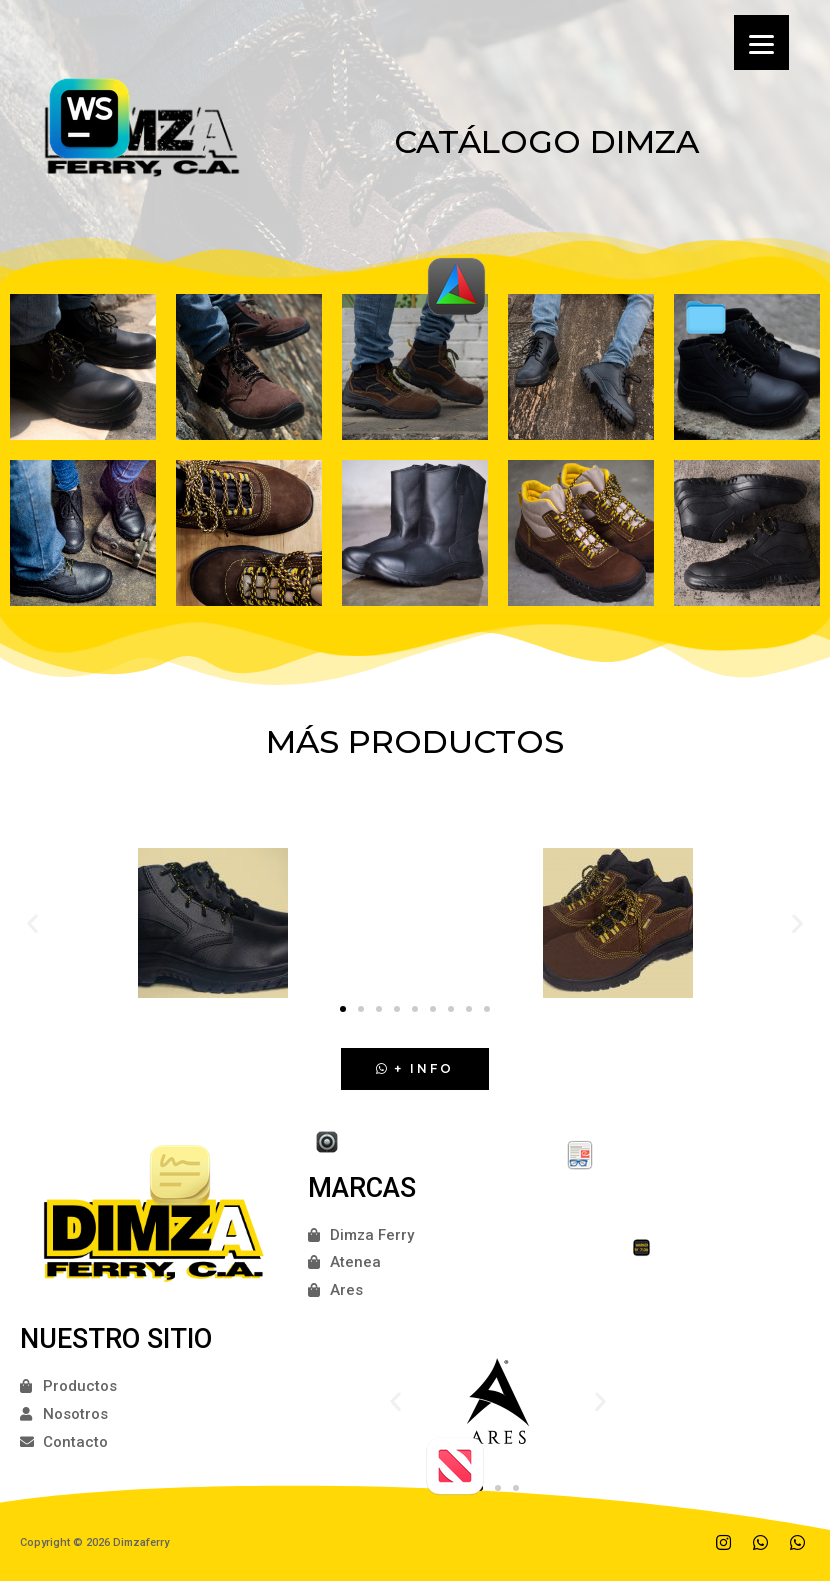 The height and width of the screenshot is (1581, 830). What do you see at coordinates (327, 1142) in the screenshot?
I see `open security and privacy settings` at bounding box center [327, 1142].